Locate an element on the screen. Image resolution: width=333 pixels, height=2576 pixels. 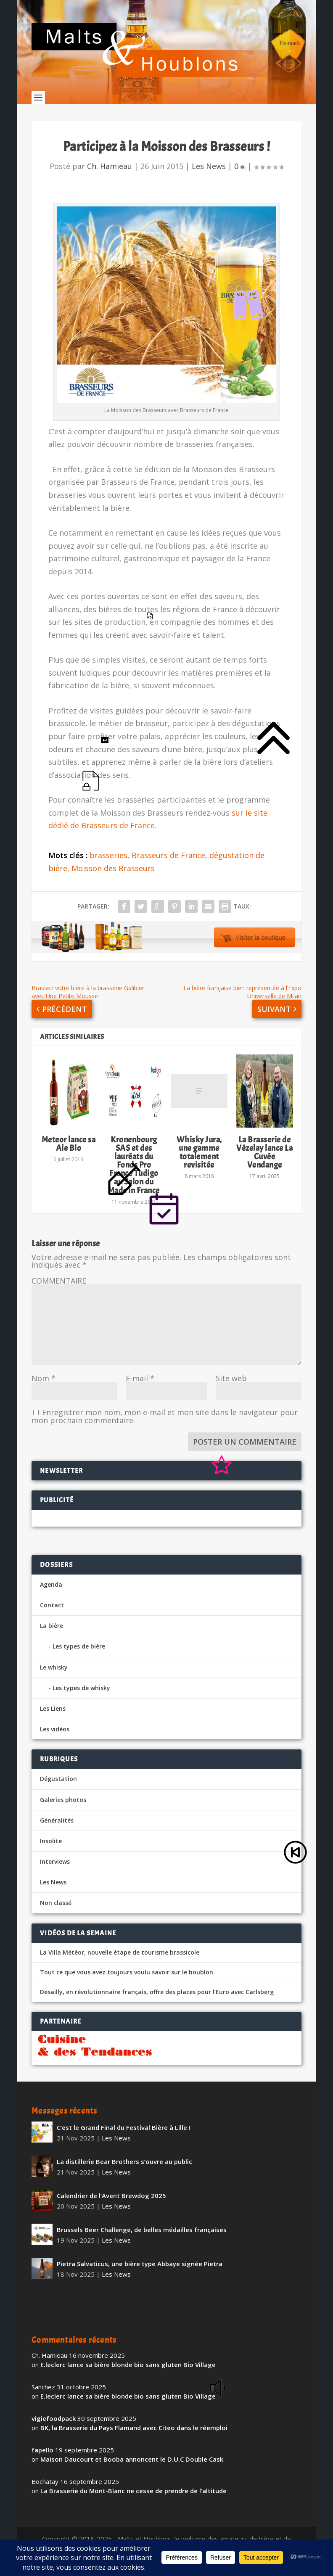
access gardening or landscaping tools is located at coordinates (124, 1179).